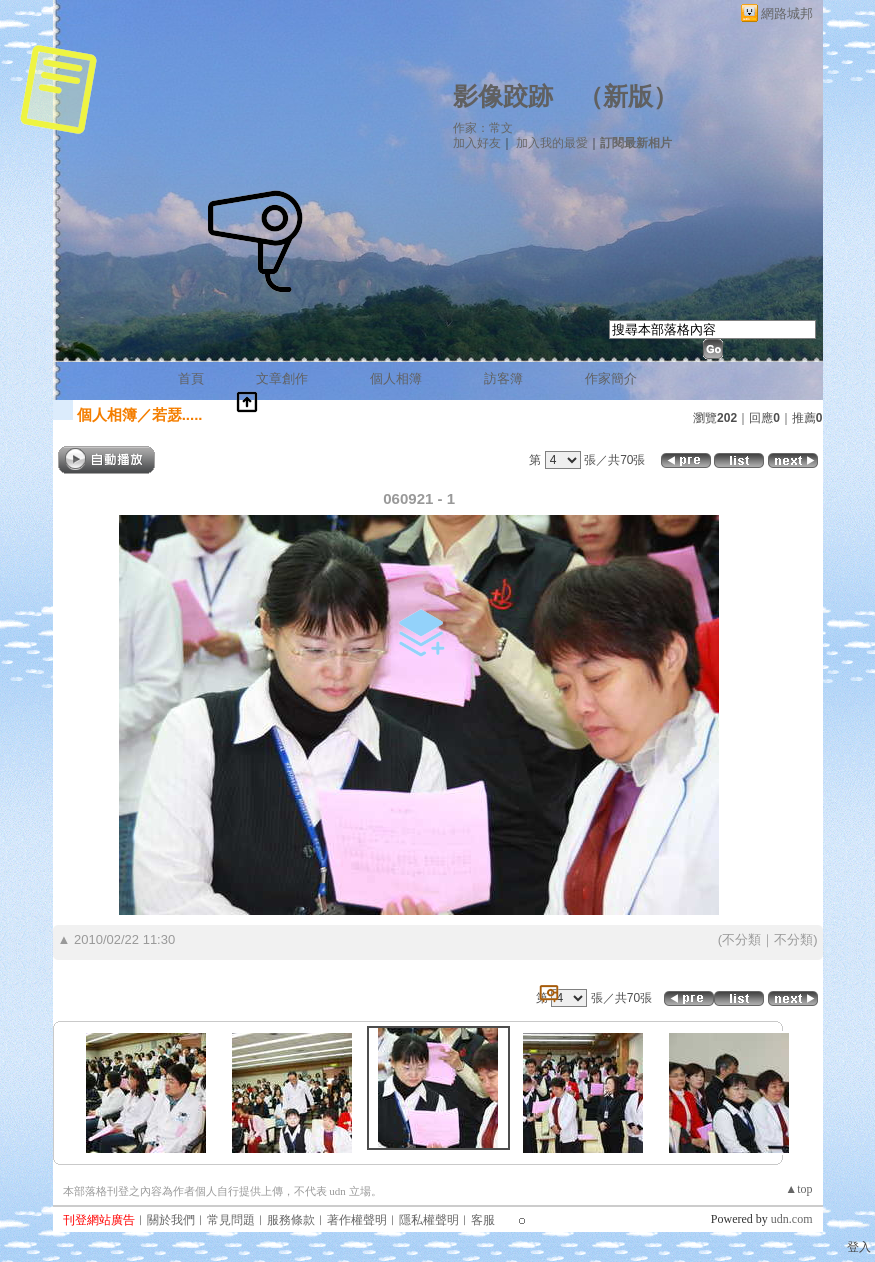  What do you see at coordinates (549, 993) in the screenshot?
I see `access secure storage or vault` at bounding box center [549, 993].